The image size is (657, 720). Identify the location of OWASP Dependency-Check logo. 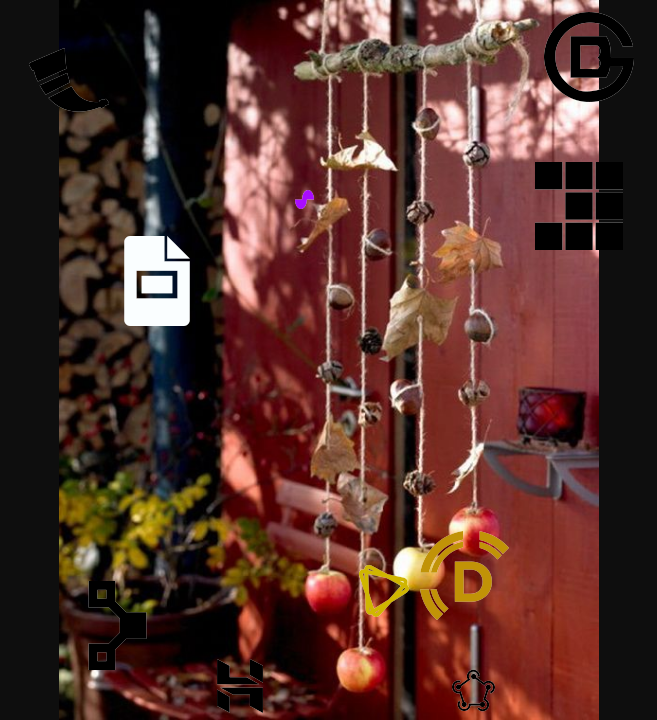
(464, 575).